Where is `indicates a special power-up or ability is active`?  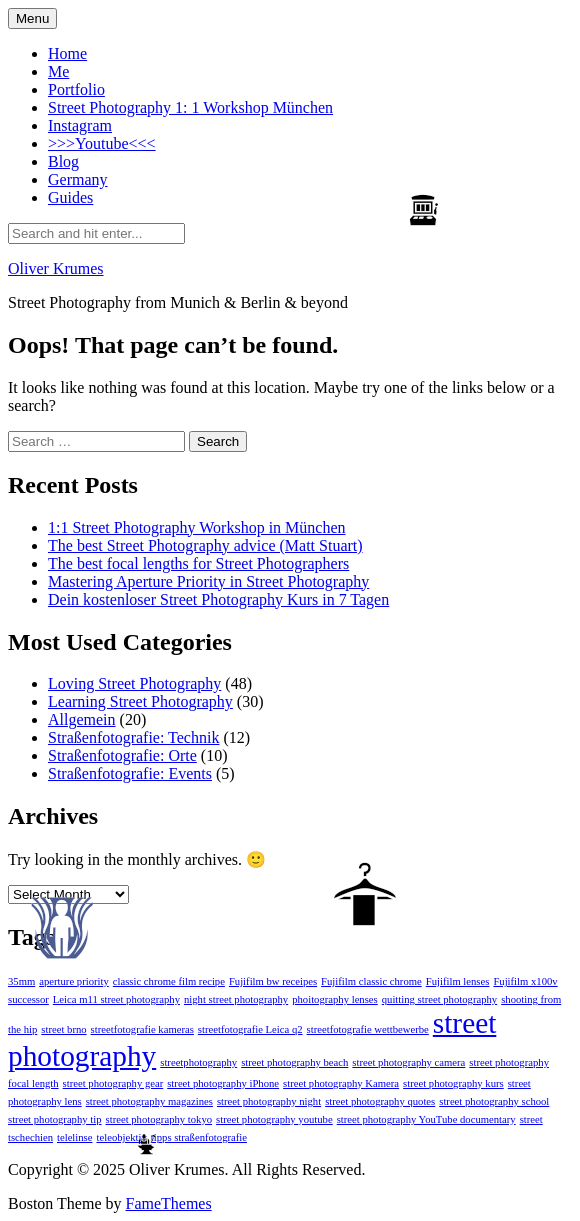
indicates a special power-up or ability is active is located at coordinates (62, 928).